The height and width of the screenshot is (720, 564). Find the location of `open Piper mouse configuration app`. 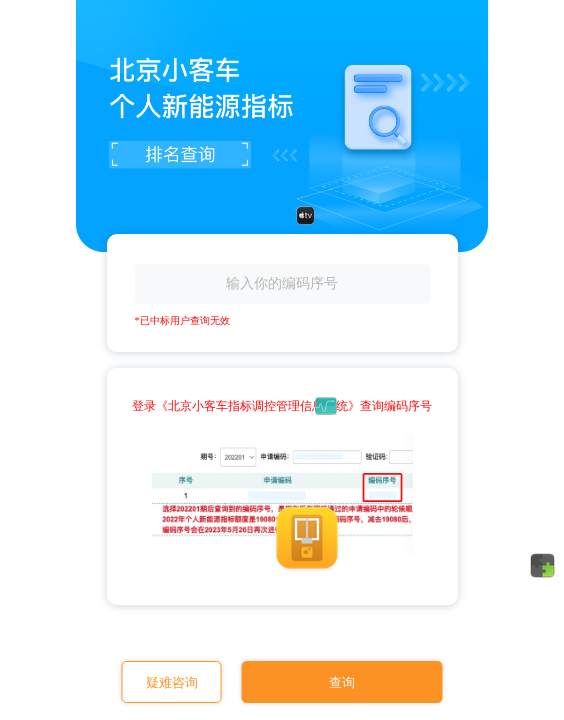

open Piper mouse configuration app is located at coordinates (307, 538).